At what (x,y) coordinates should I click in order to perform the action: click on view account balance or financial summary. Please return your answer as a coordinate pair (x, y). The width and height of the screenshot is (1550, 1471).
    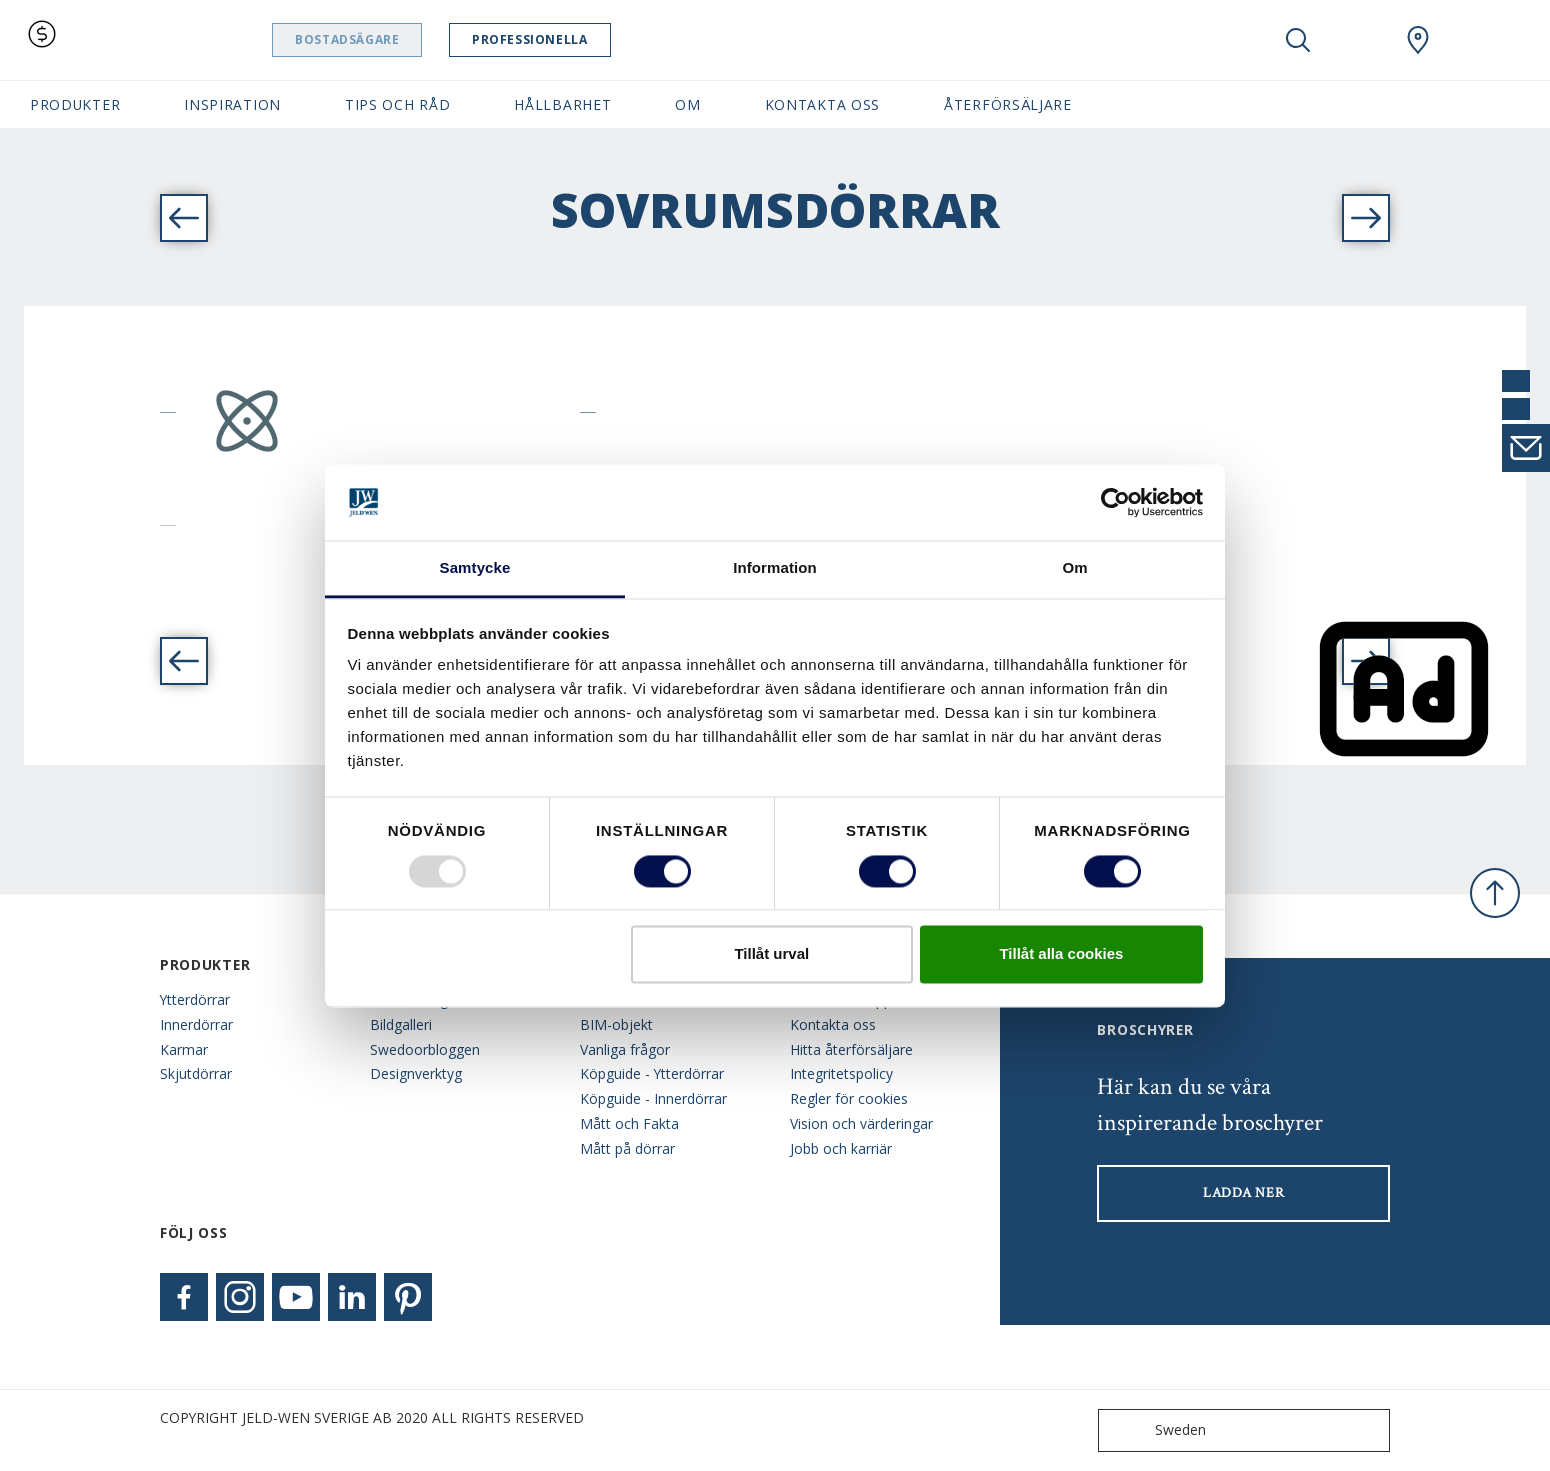
    Looking at the image, I should click on (42, 34).